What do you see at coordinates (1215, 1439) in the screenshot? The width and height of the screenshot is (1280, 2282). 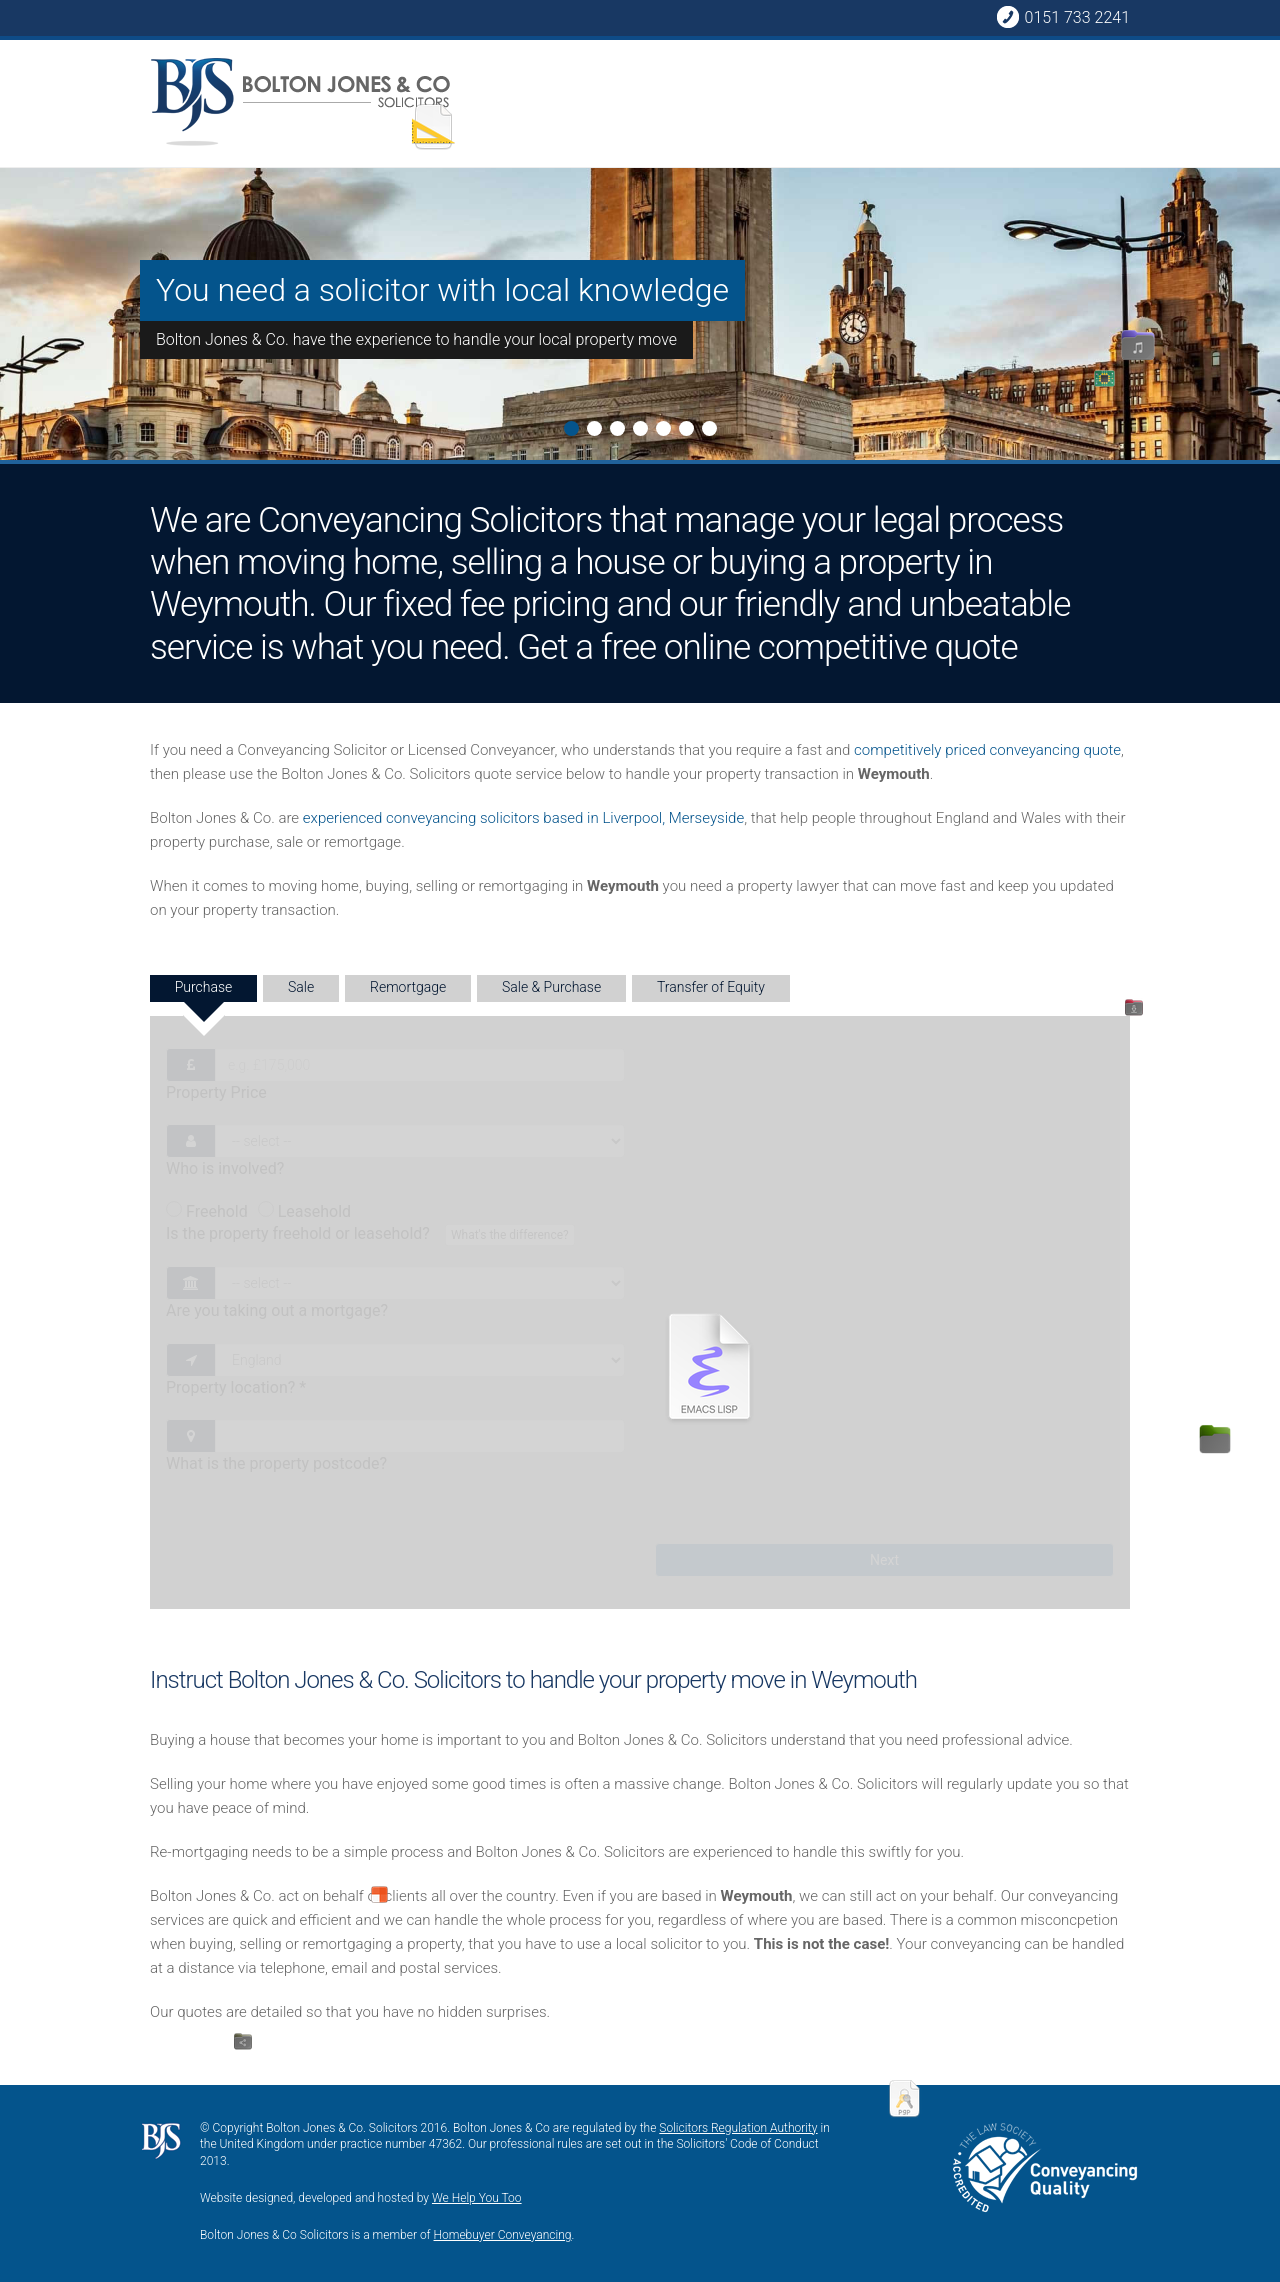 I see `folder ready to accept dragged files` at bounding box center [1215, 1439].